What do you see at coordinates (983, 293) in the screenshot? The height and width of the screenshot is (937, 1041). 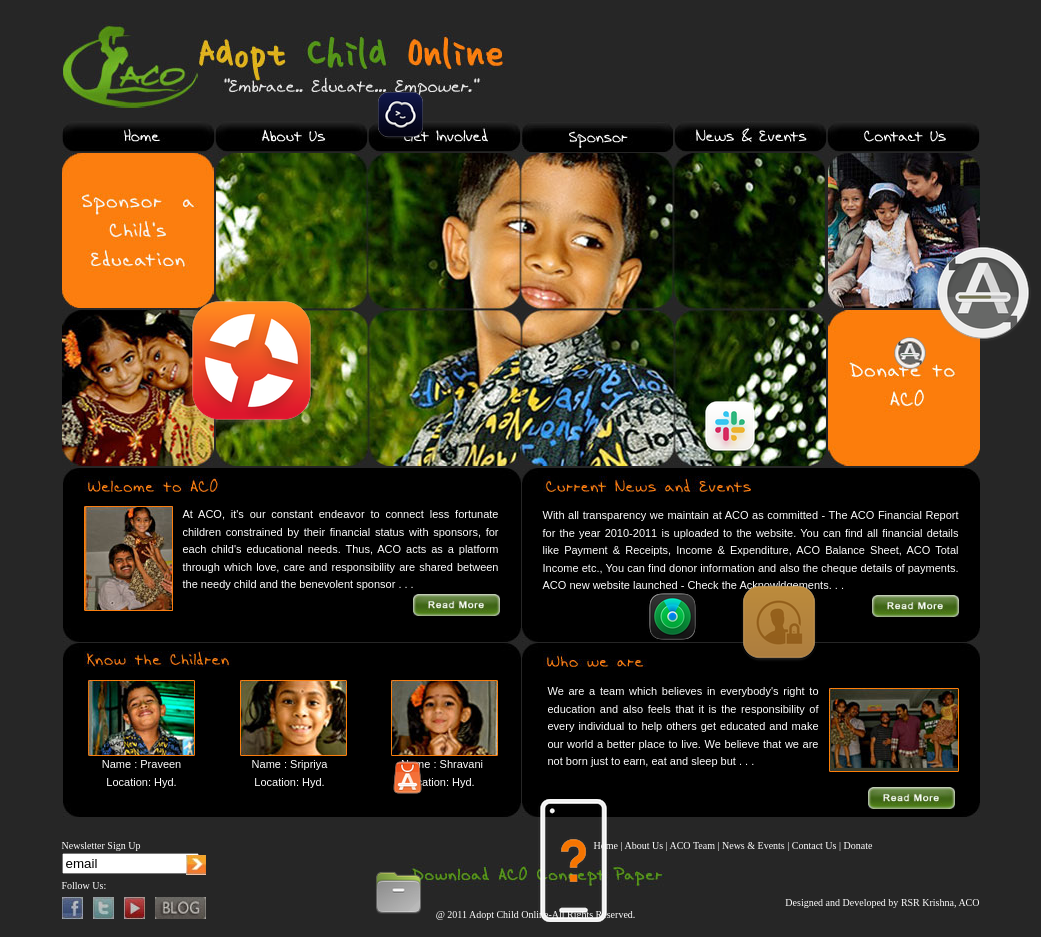 I see `open the software updater application` at bounding box center [983, 293].